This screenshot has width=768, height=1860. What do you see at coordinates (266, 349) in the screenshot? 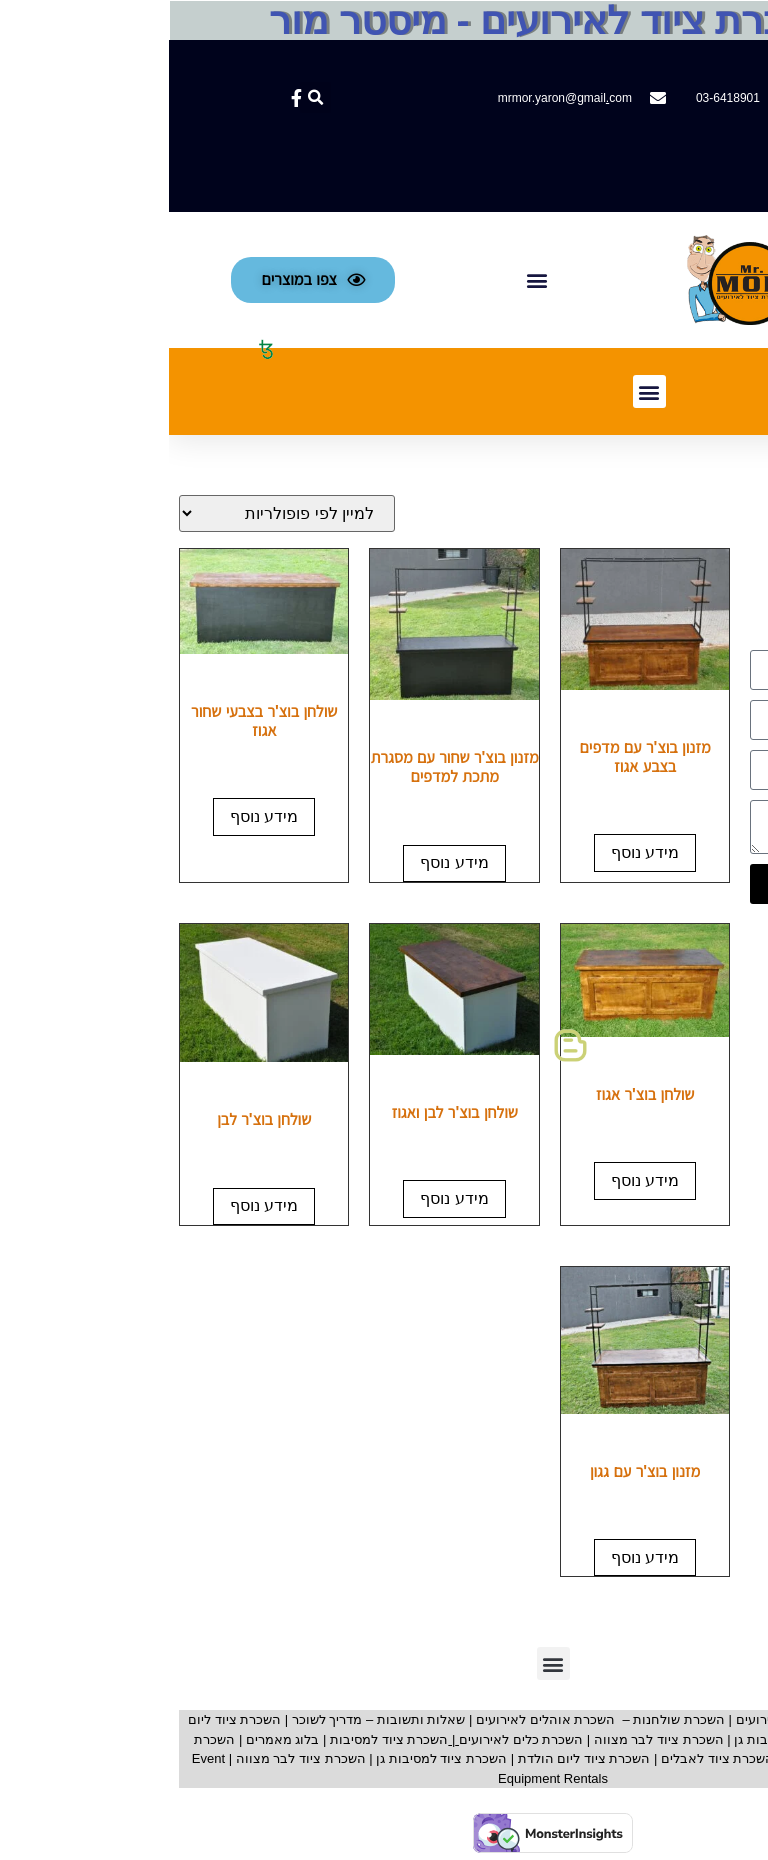
I see `tezos (XTZ) cryptocurrency logo` at bounding box center [266, 349].